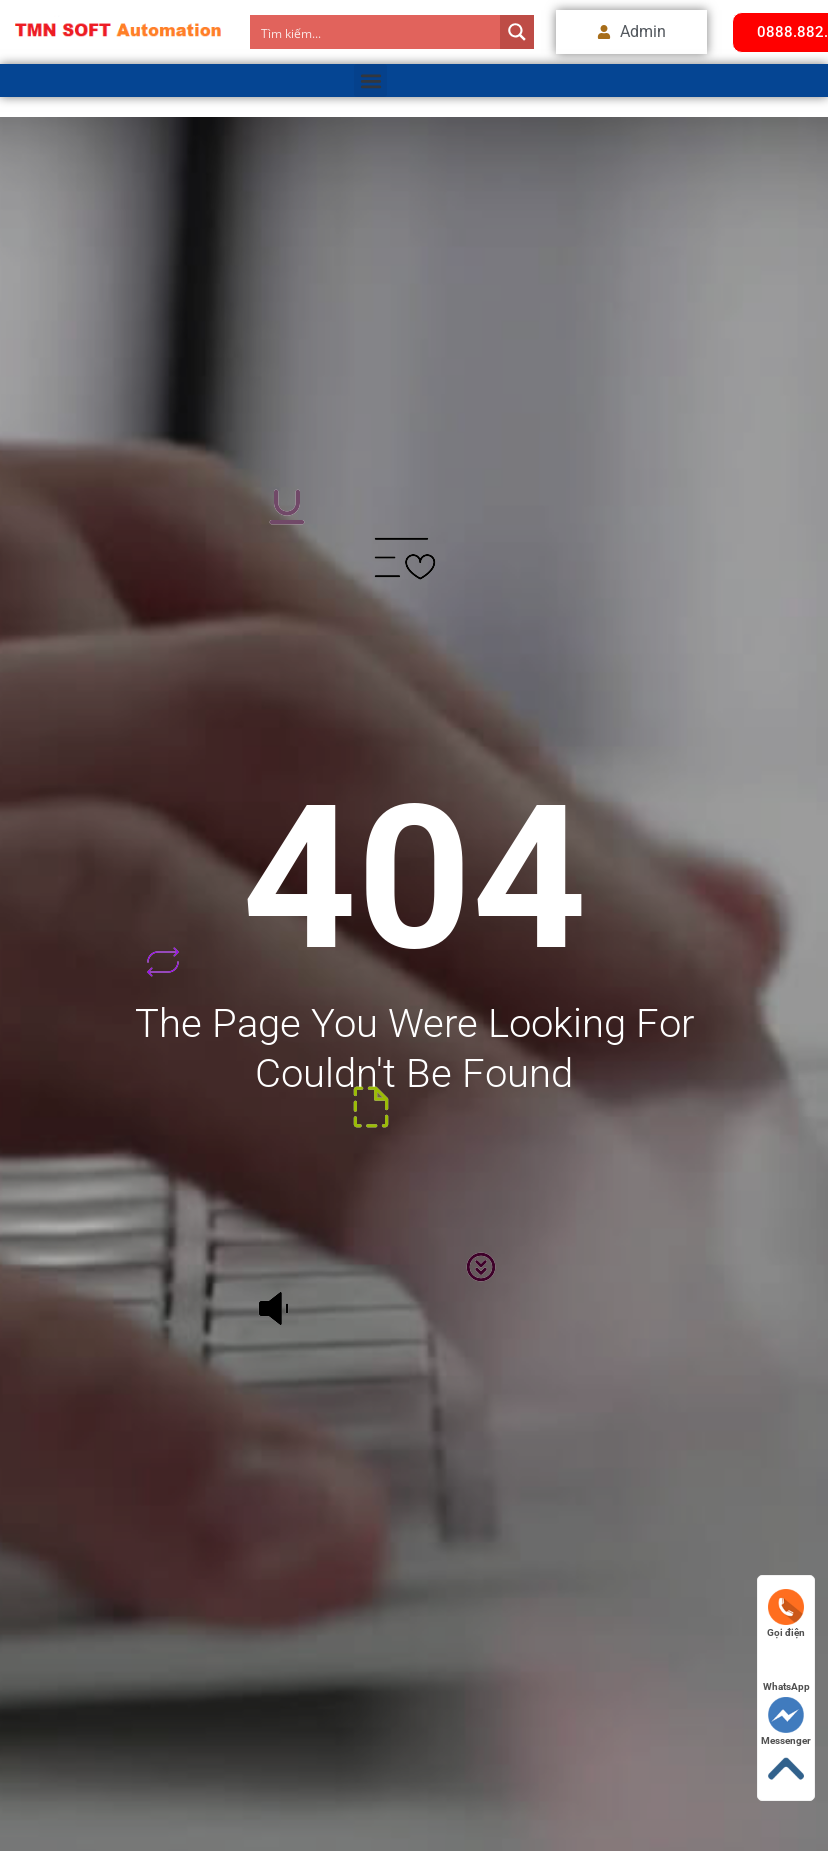 The image size is (828, 1851). Describe the element at coordinates (371, 1107) in the screenshot. I see `indicates a draft or incomplete file` at that location.